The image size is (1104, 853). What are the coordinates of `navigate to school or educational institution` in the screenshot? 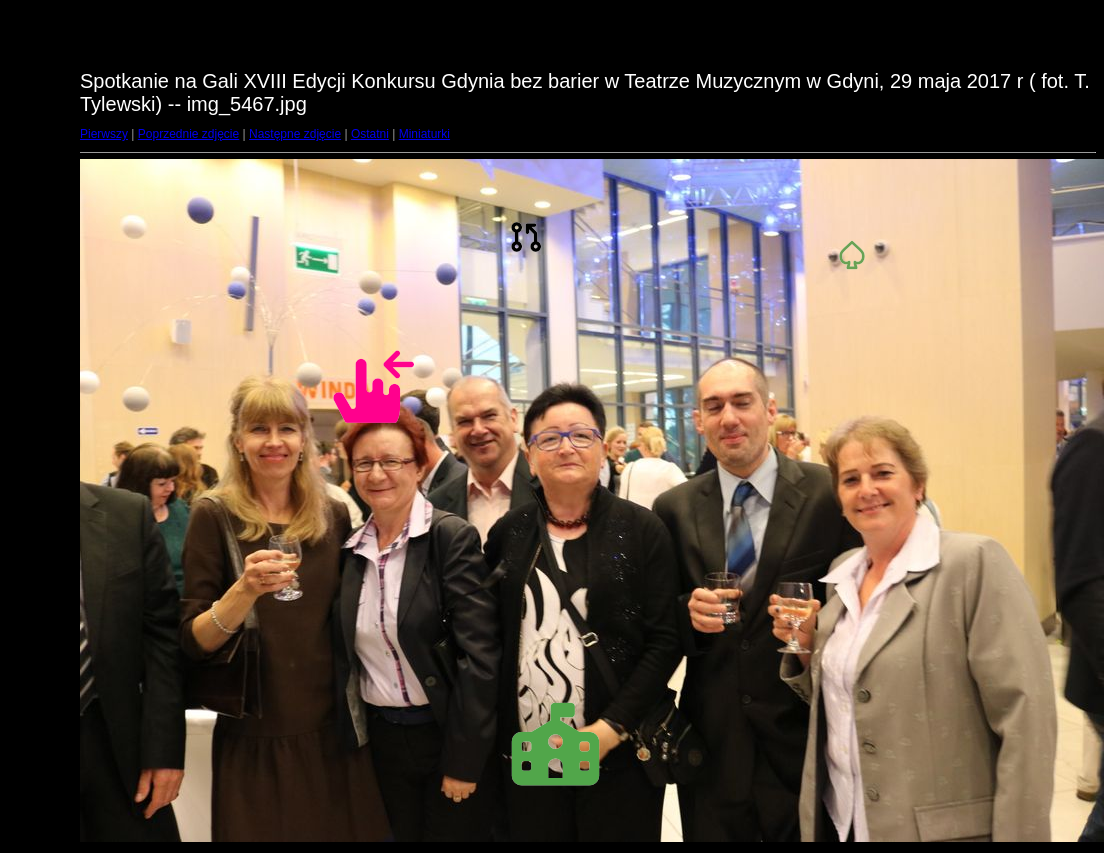 It's located at (555, 746).